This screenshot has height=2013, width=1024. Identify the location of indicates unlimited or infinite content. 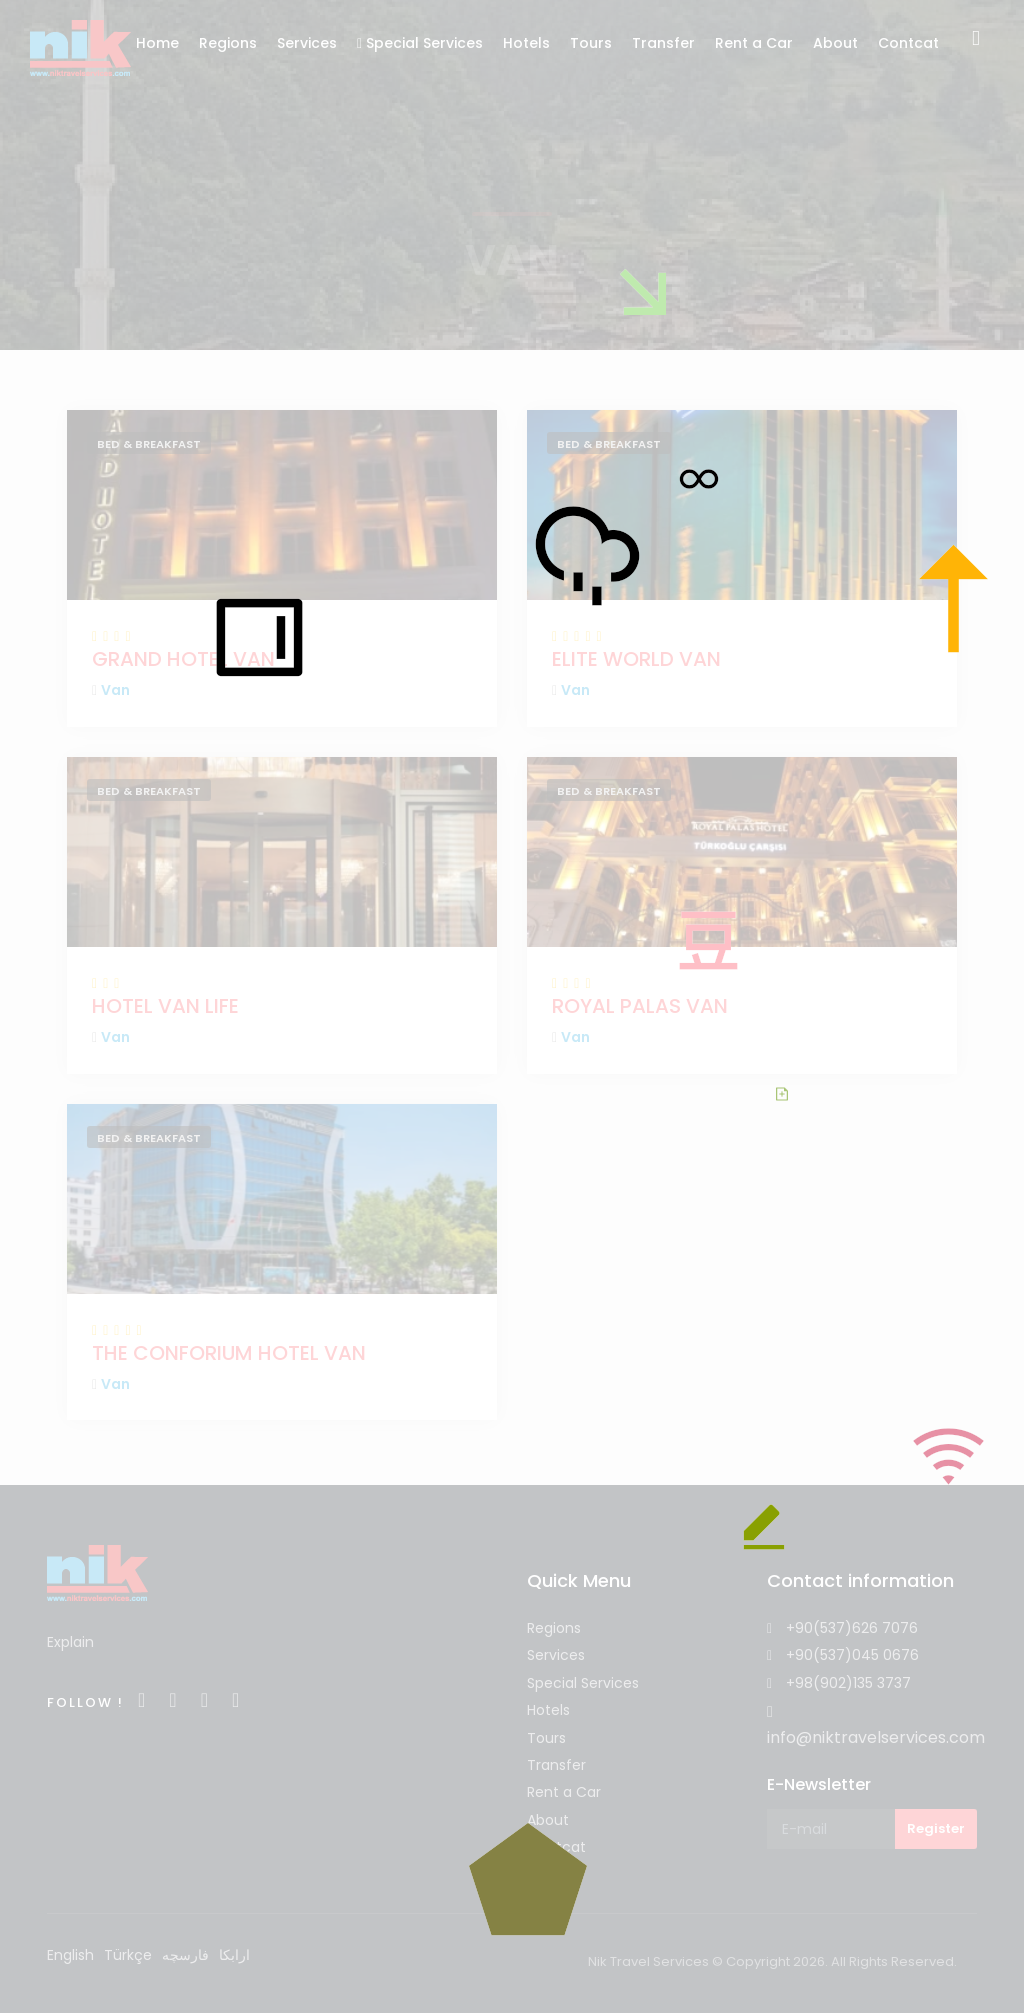
(699, 479).